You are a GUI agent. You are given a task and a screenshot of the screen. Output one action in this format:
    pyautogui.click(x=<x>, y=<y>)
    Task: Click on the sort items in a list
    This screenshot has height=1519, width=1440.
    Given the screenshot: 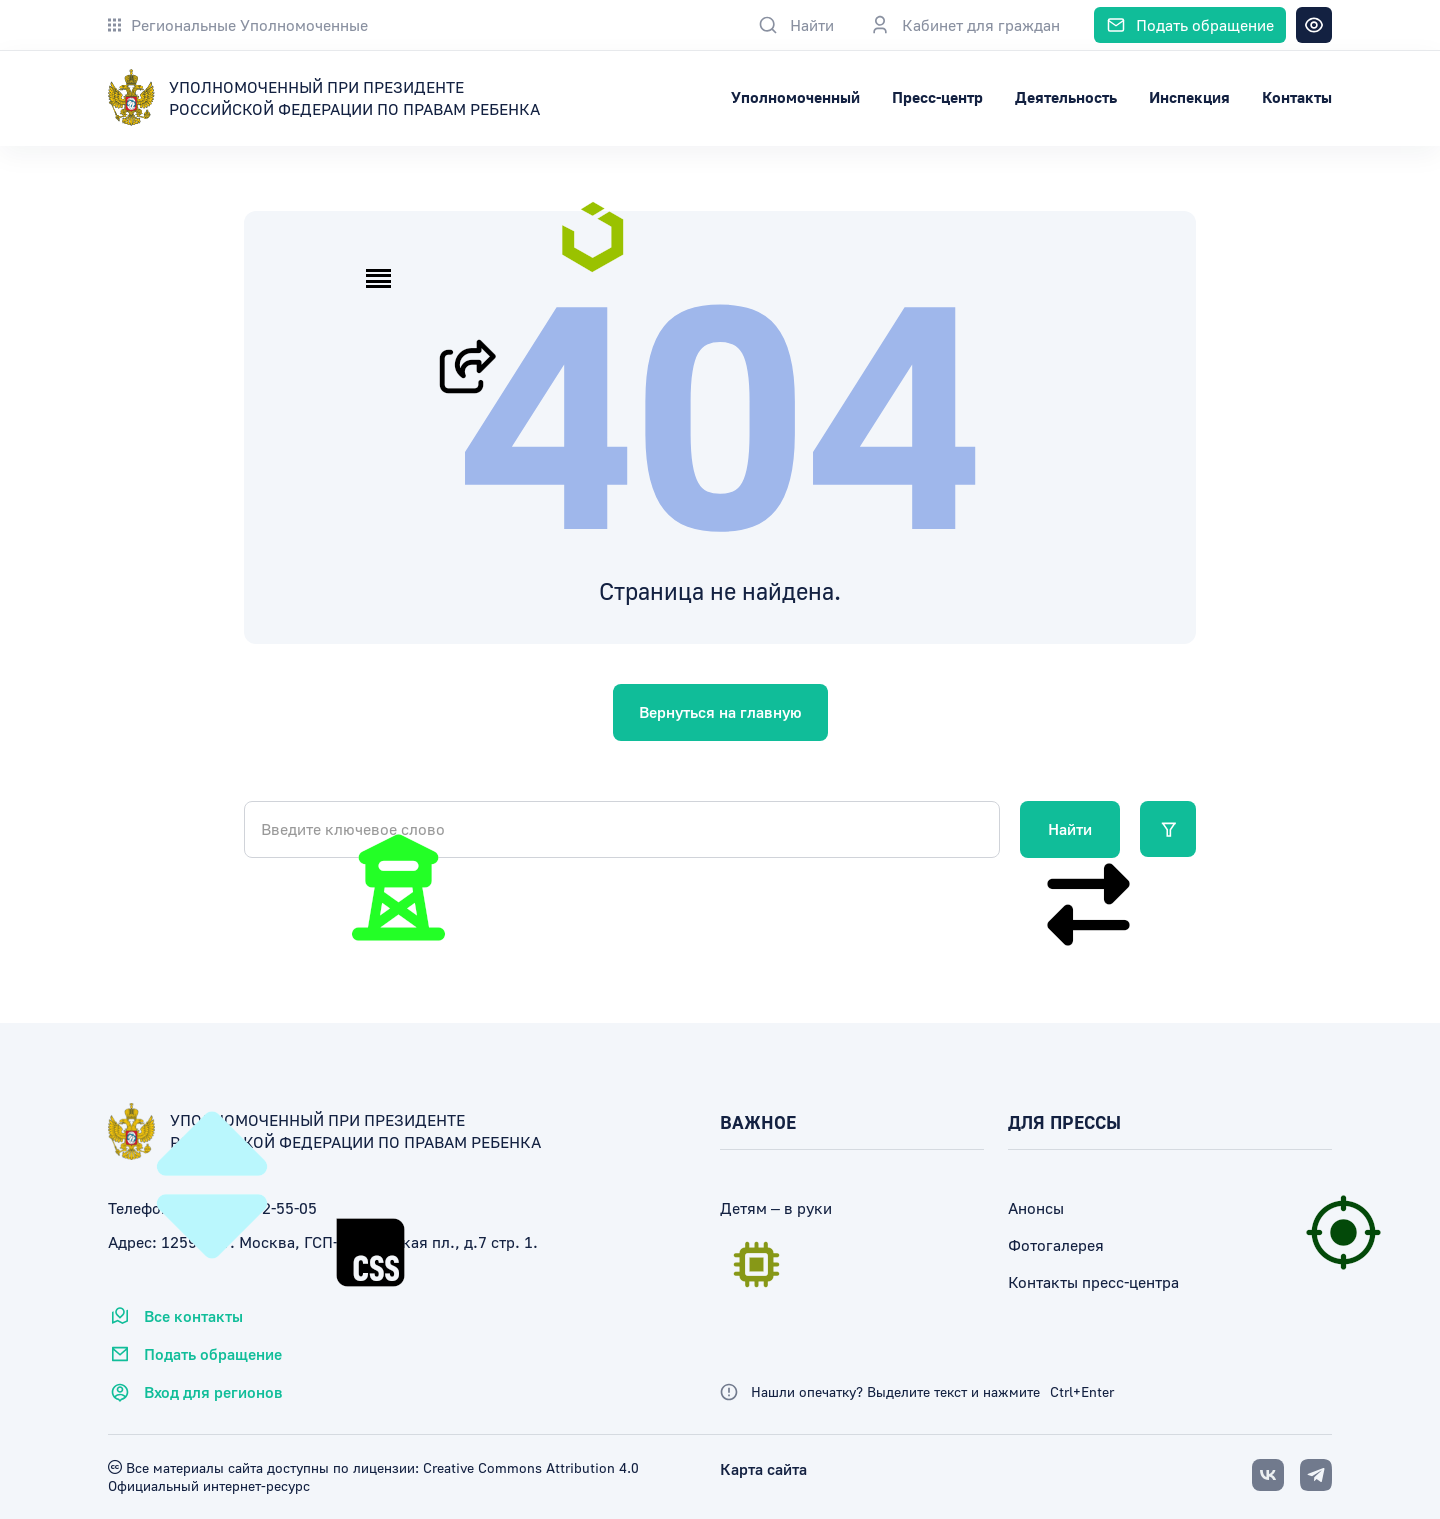 What is the action you would take?
    pyautogui.click(x=212, y=1185)
    